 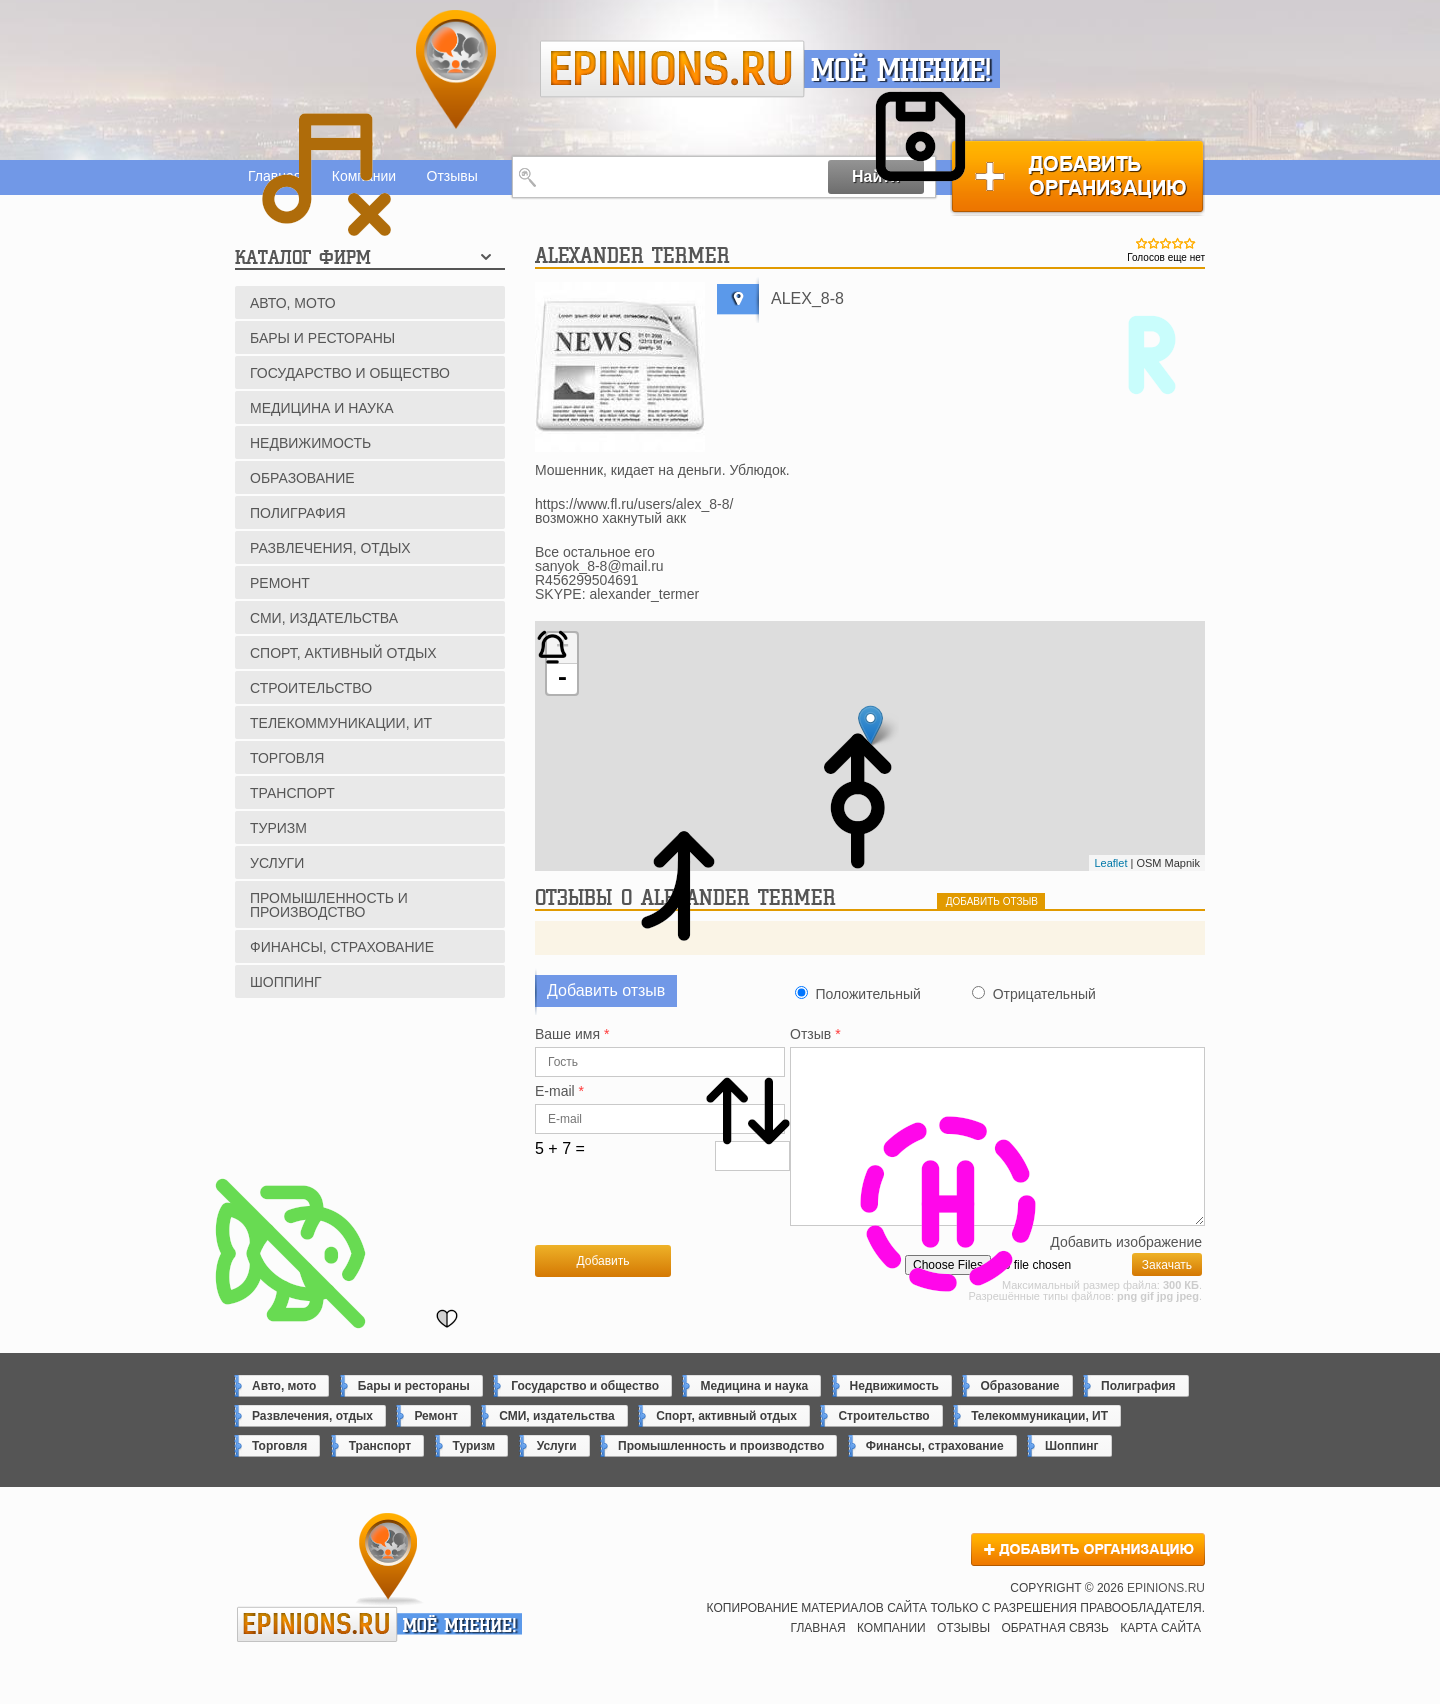 I want to click on remove a song from playlist, so click(x=323, y=168).